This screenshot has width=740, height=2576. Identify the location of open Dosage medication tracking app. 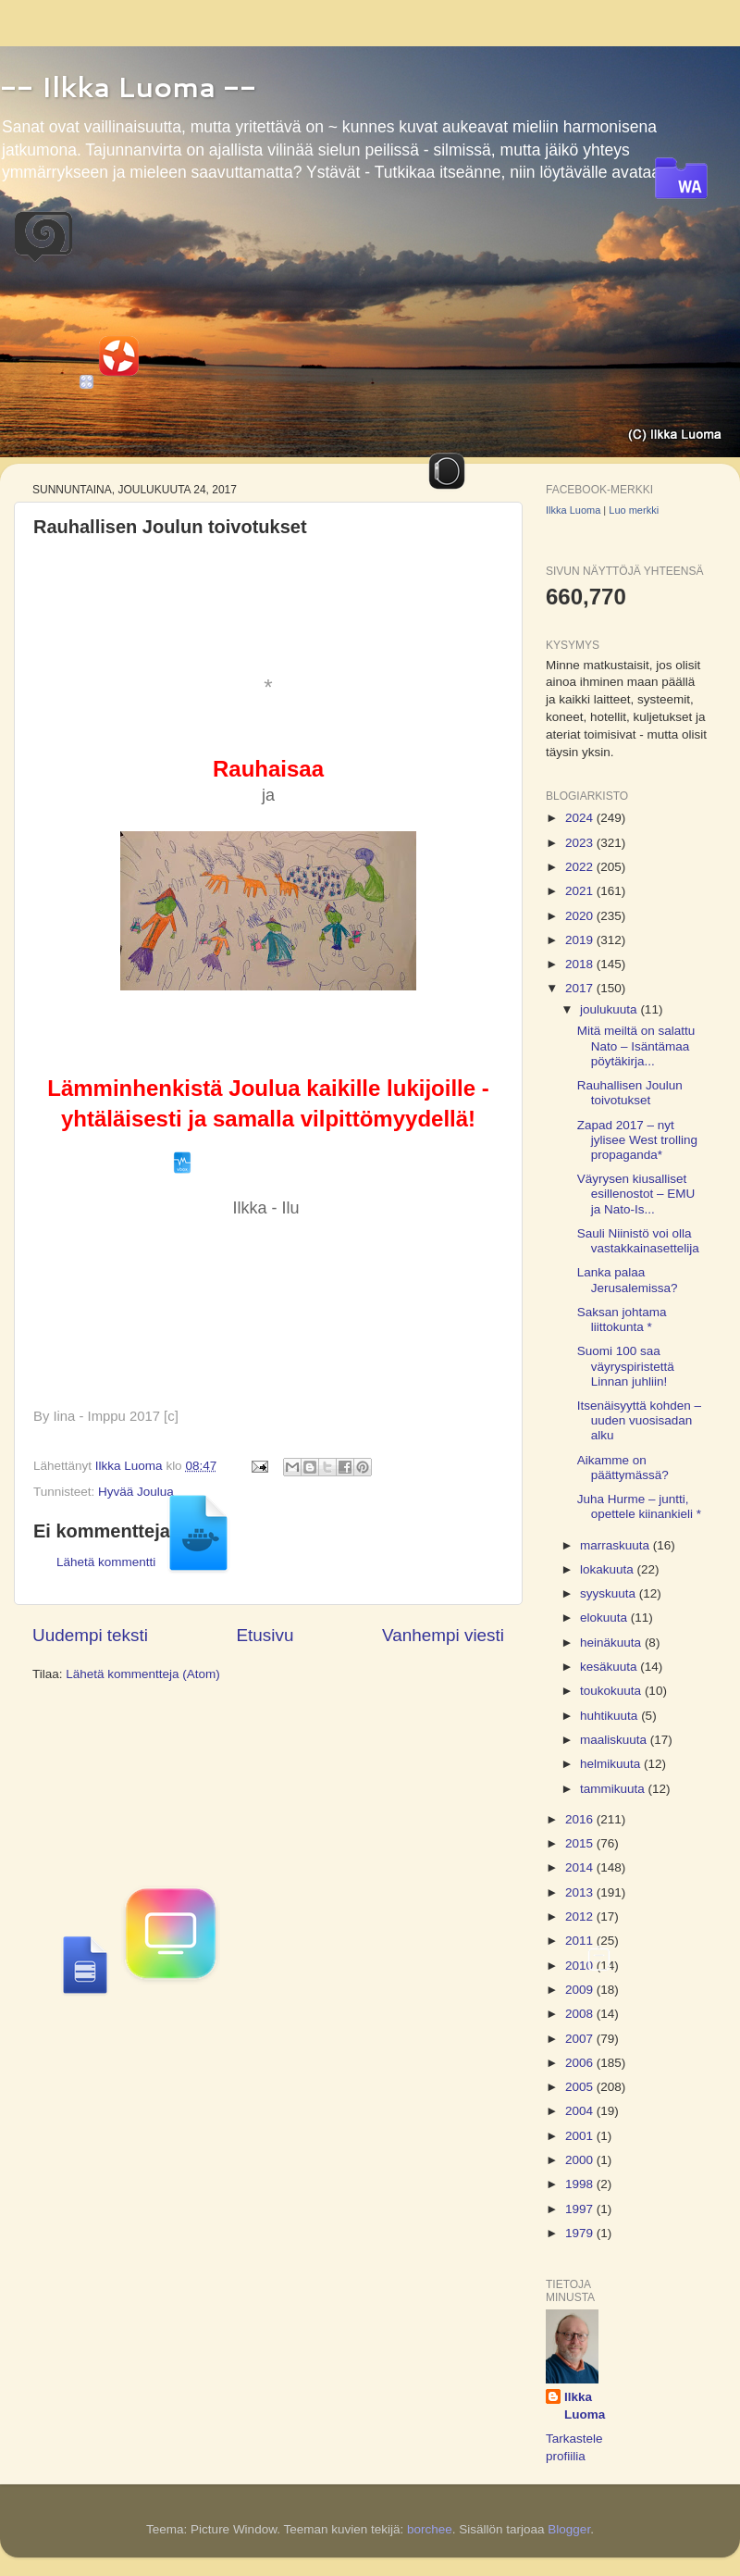
(86, 381).